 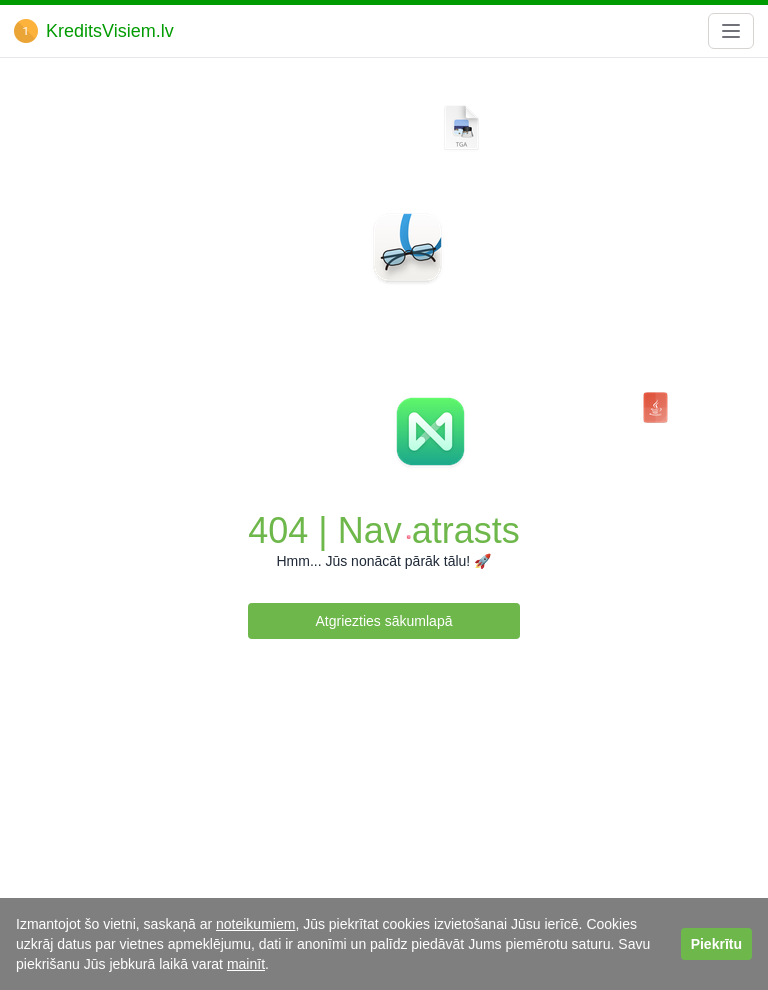 What do you see at coordinates (461, 128) in the screenshot?
I see `a TGA image file` at bounding box center [461, 128].